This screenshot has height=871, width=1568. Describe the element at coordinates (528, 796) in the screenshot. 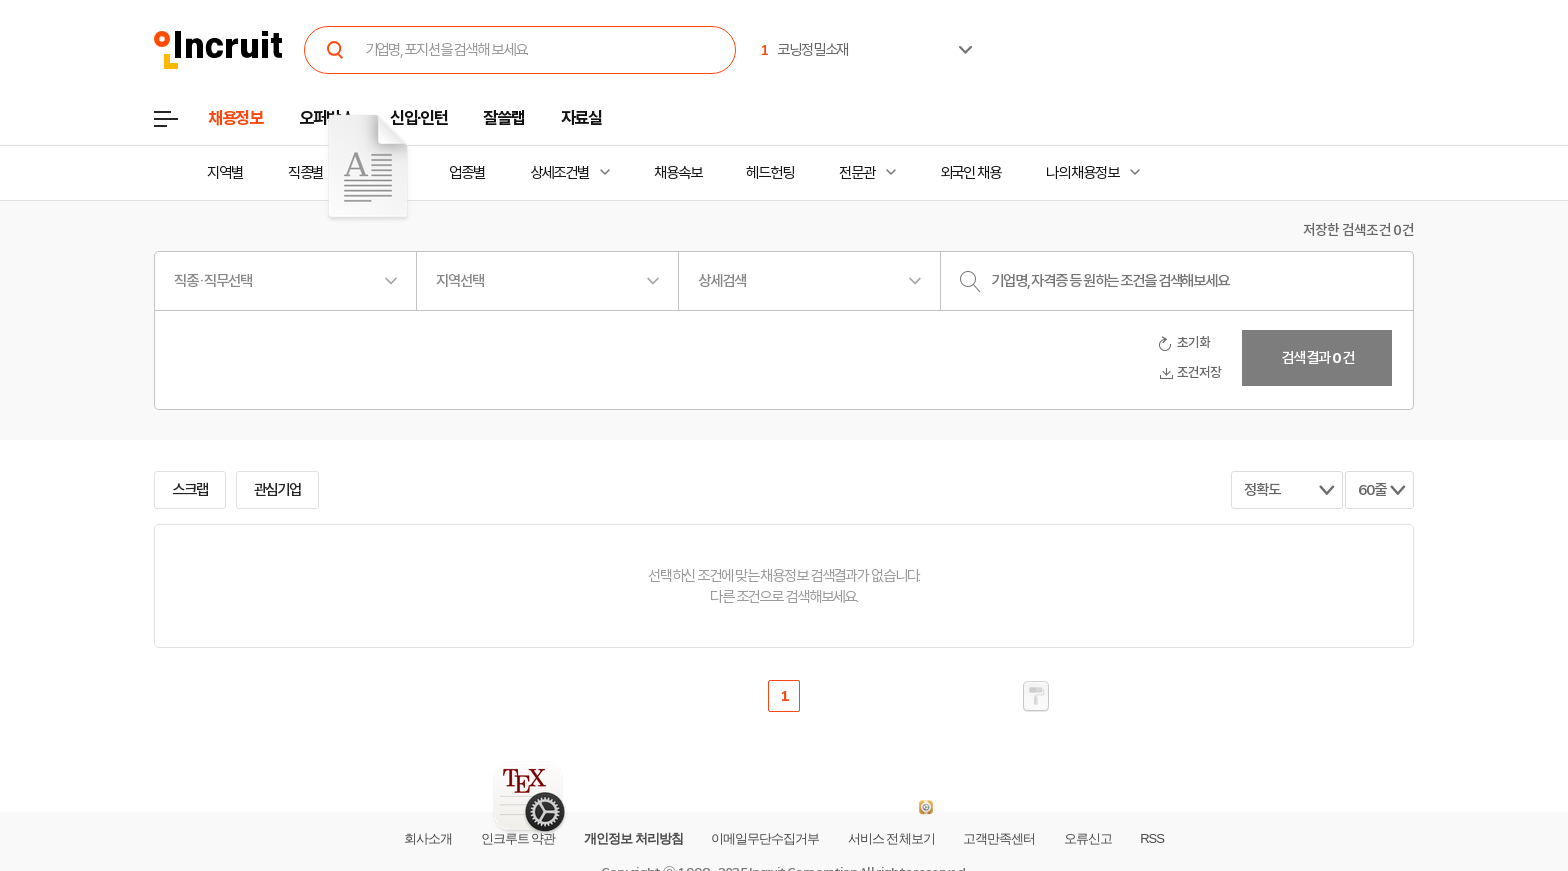

I see `open miktex console for managing tex distributions` at that location.